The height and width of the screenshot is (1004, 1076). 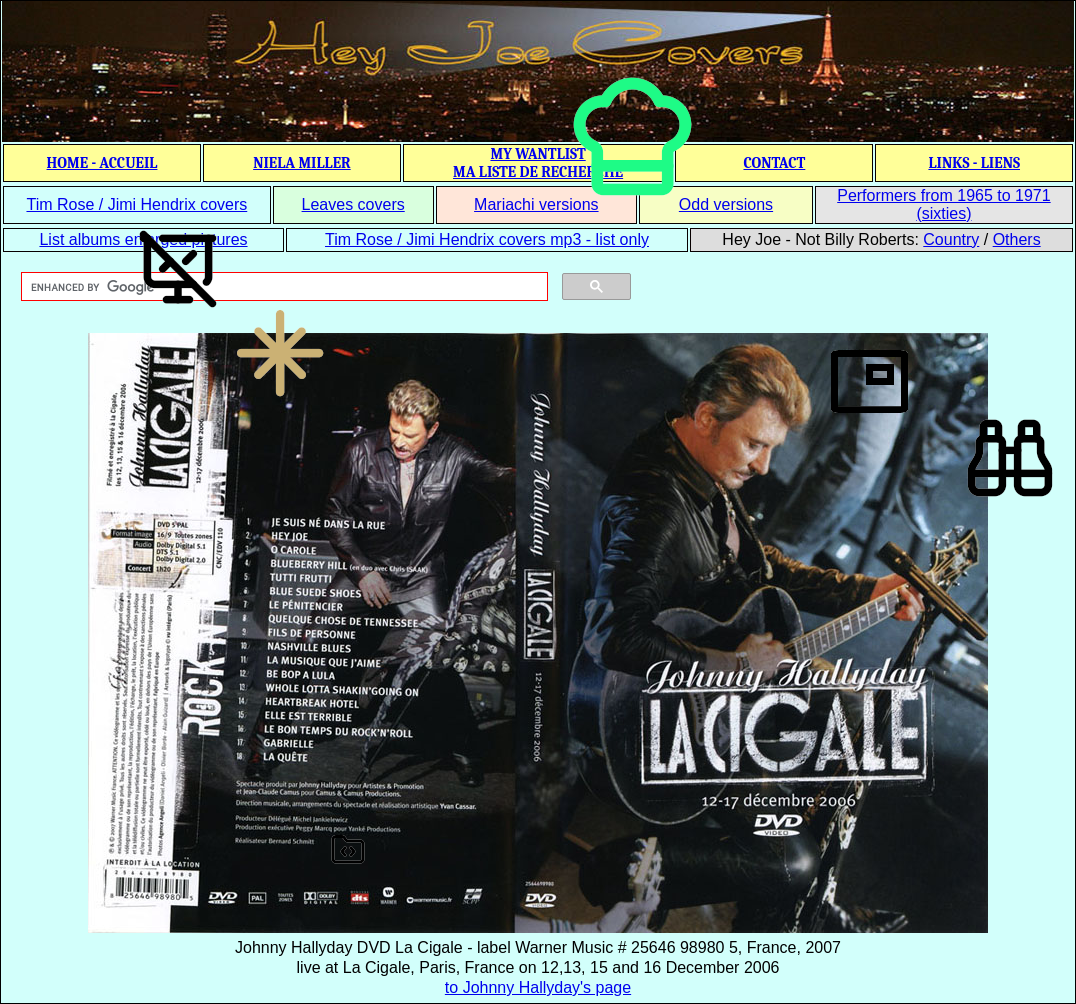 I want to click on indicates a featured or highlighted item, so click(x=281, y=354).